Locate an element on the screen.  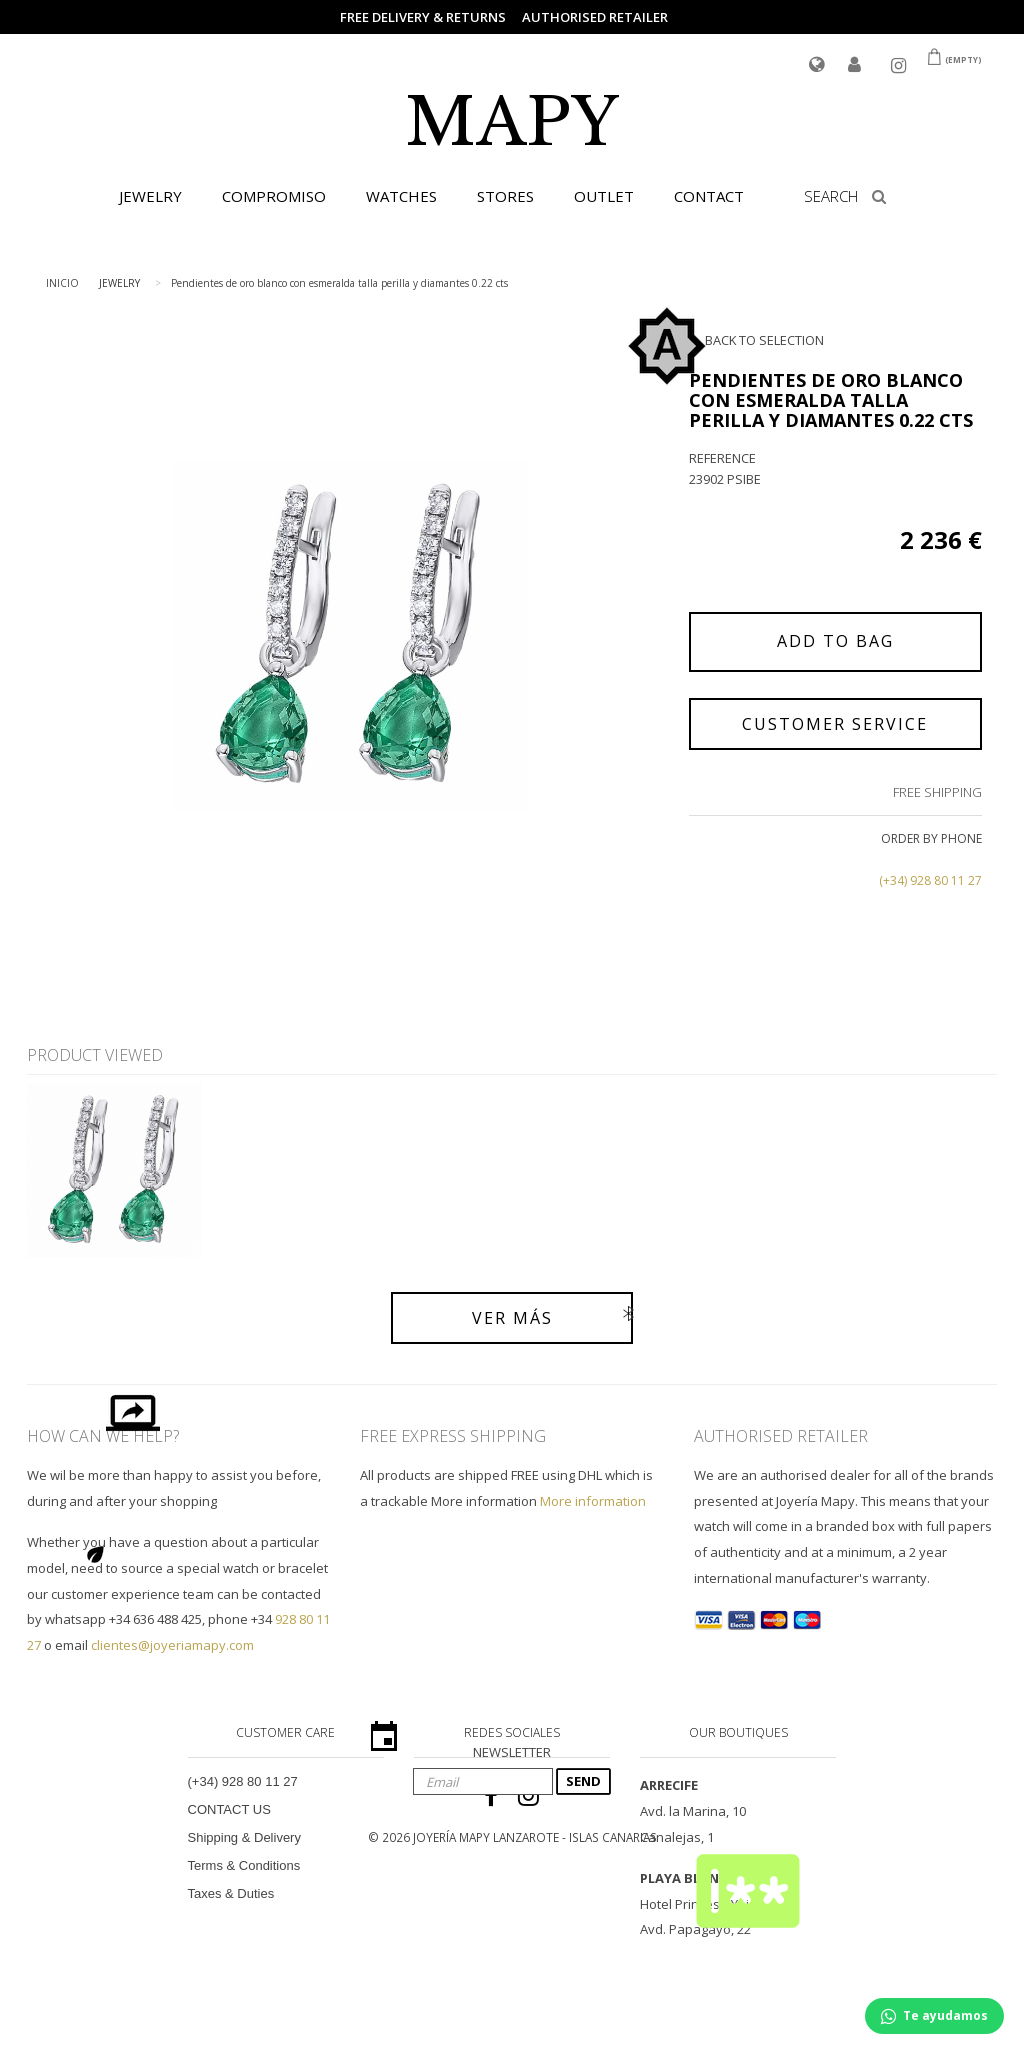
toggle bluetooth connectivity is located at coordinates (628, 1313).